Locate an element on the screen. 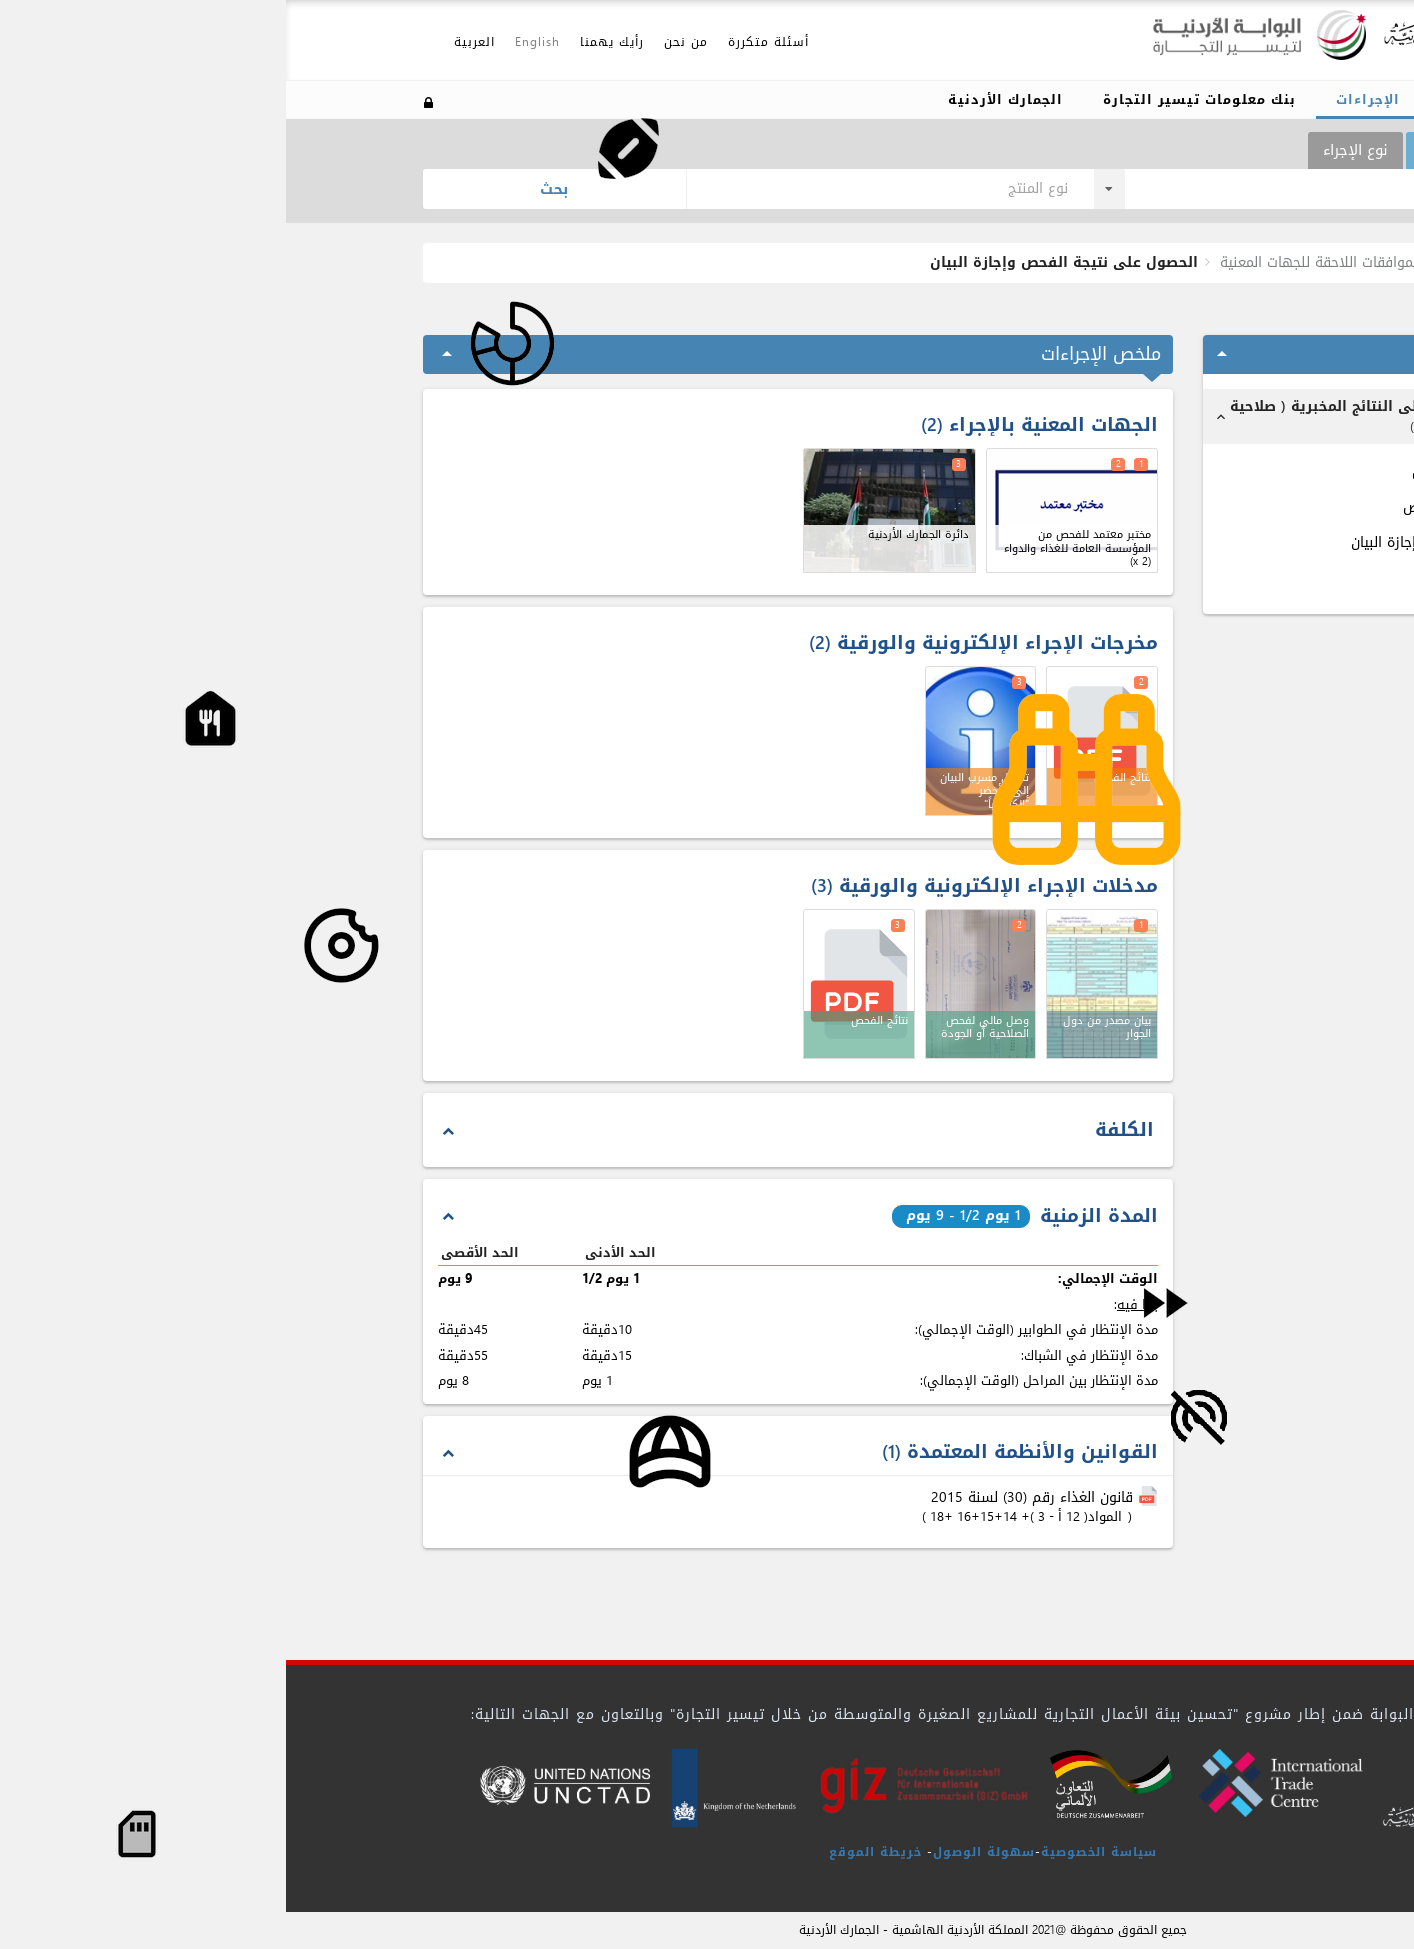  access sports or football content is located at coordinates (628, 148).